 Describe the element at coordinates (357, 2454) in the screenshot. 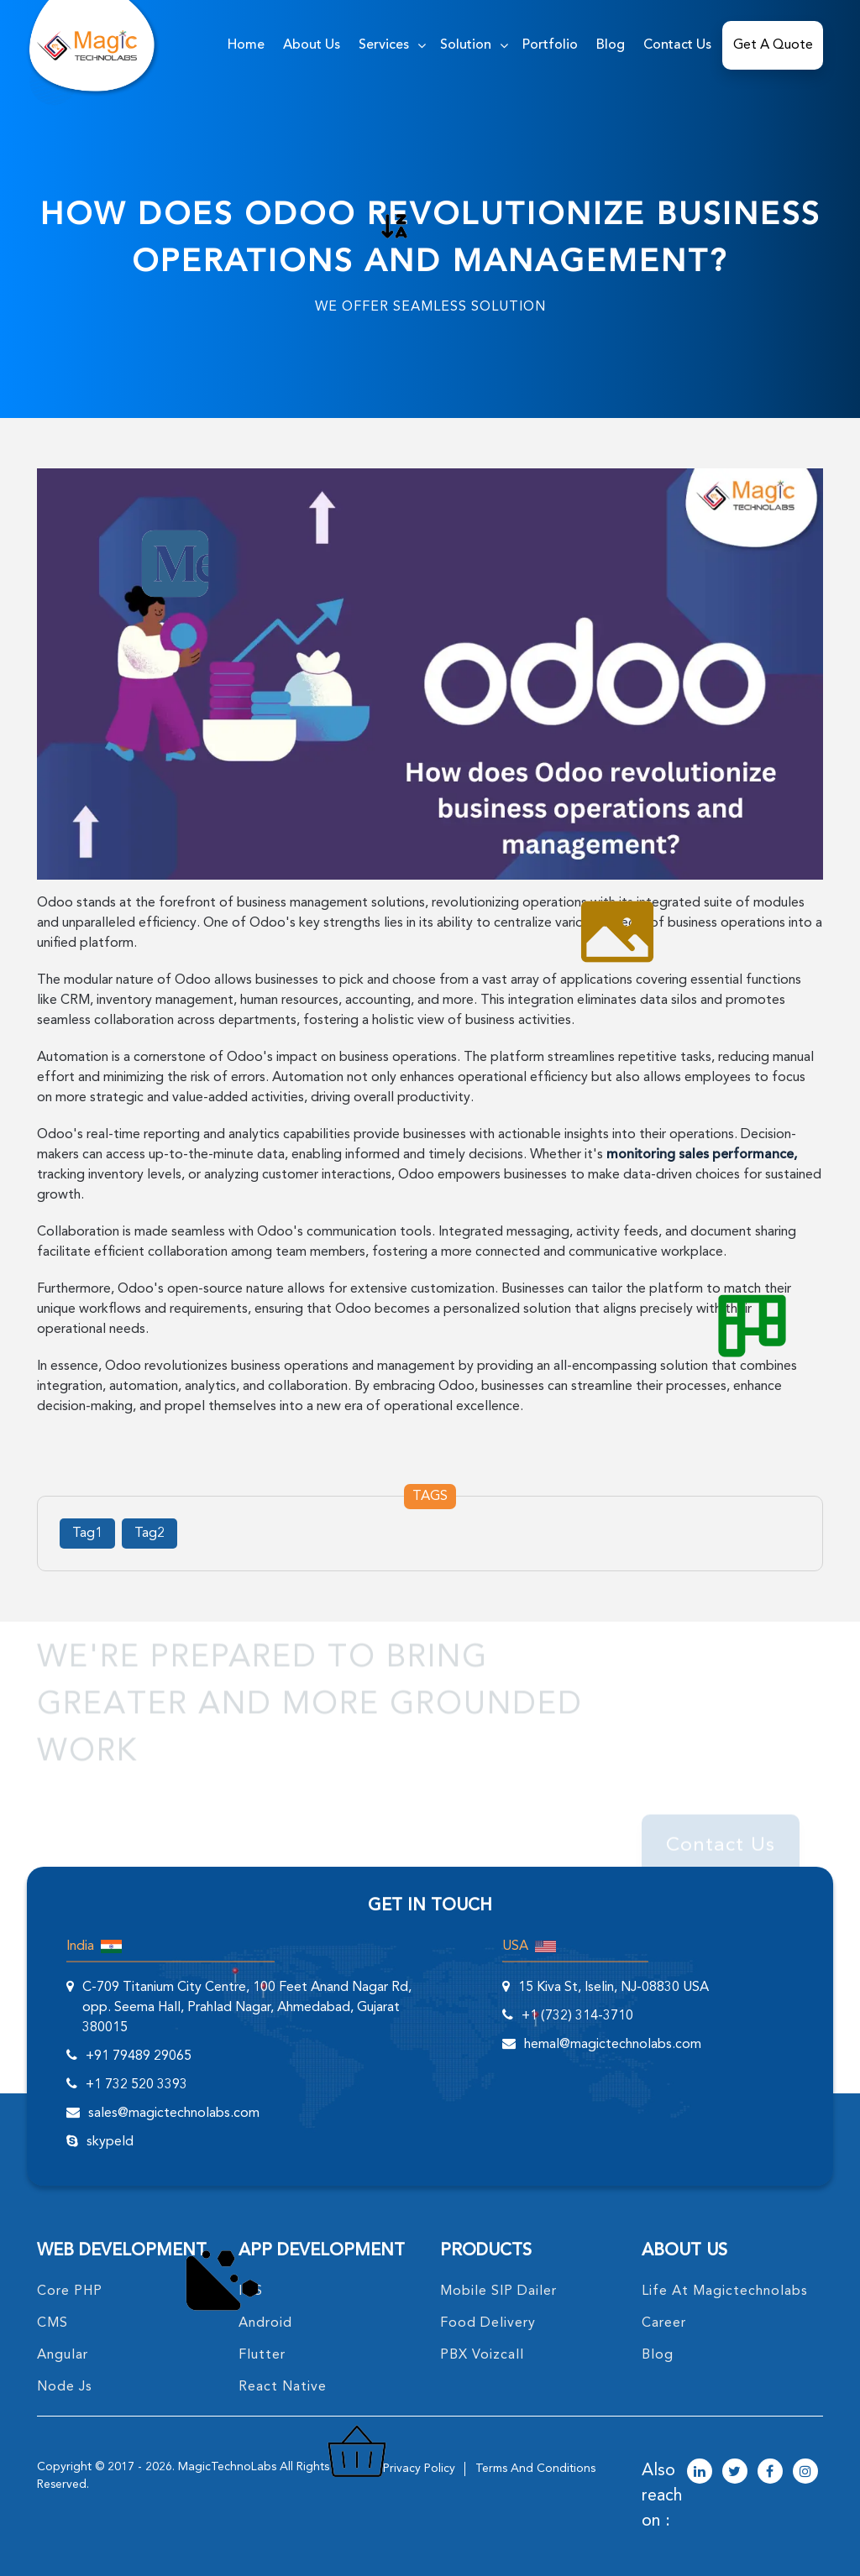

I see `view your shopping basket` at that location.